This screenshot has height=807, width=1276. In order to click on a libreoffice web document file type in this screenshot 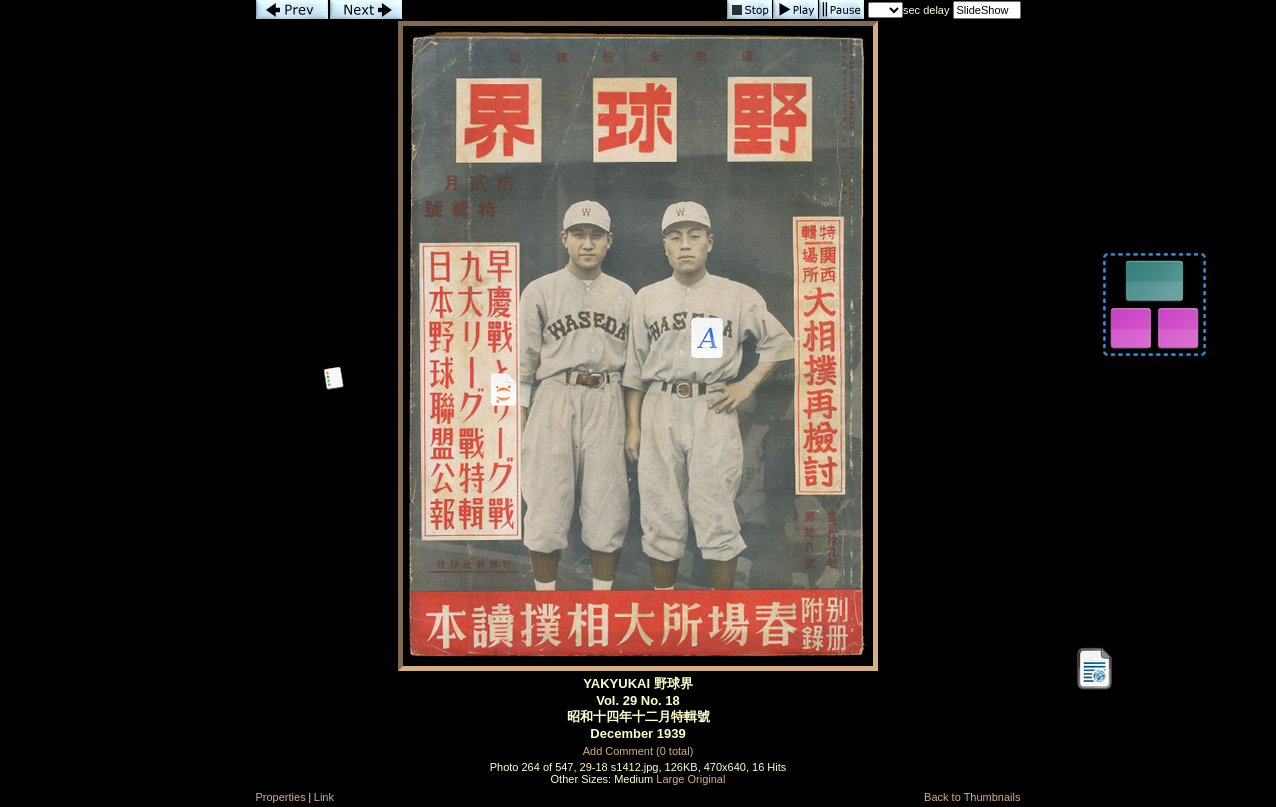, I will do `click(1094, 668)`.